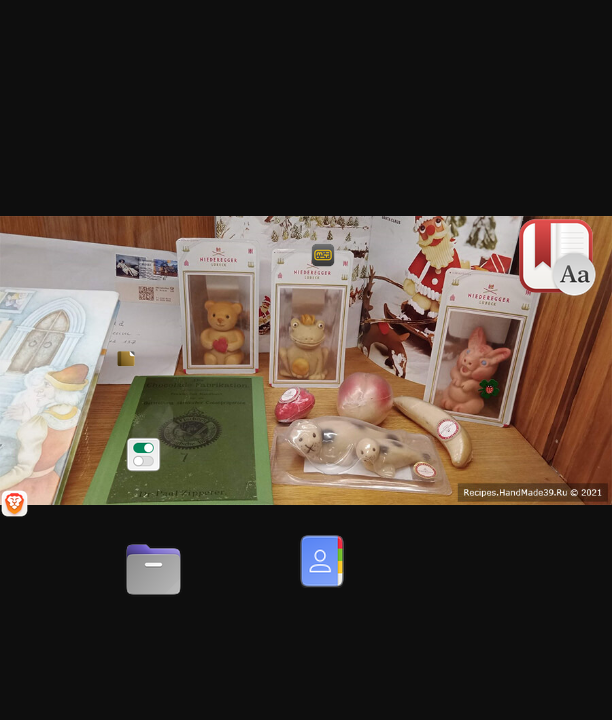  I want to click on change desktop wallpaper settings, so click(126, 358).